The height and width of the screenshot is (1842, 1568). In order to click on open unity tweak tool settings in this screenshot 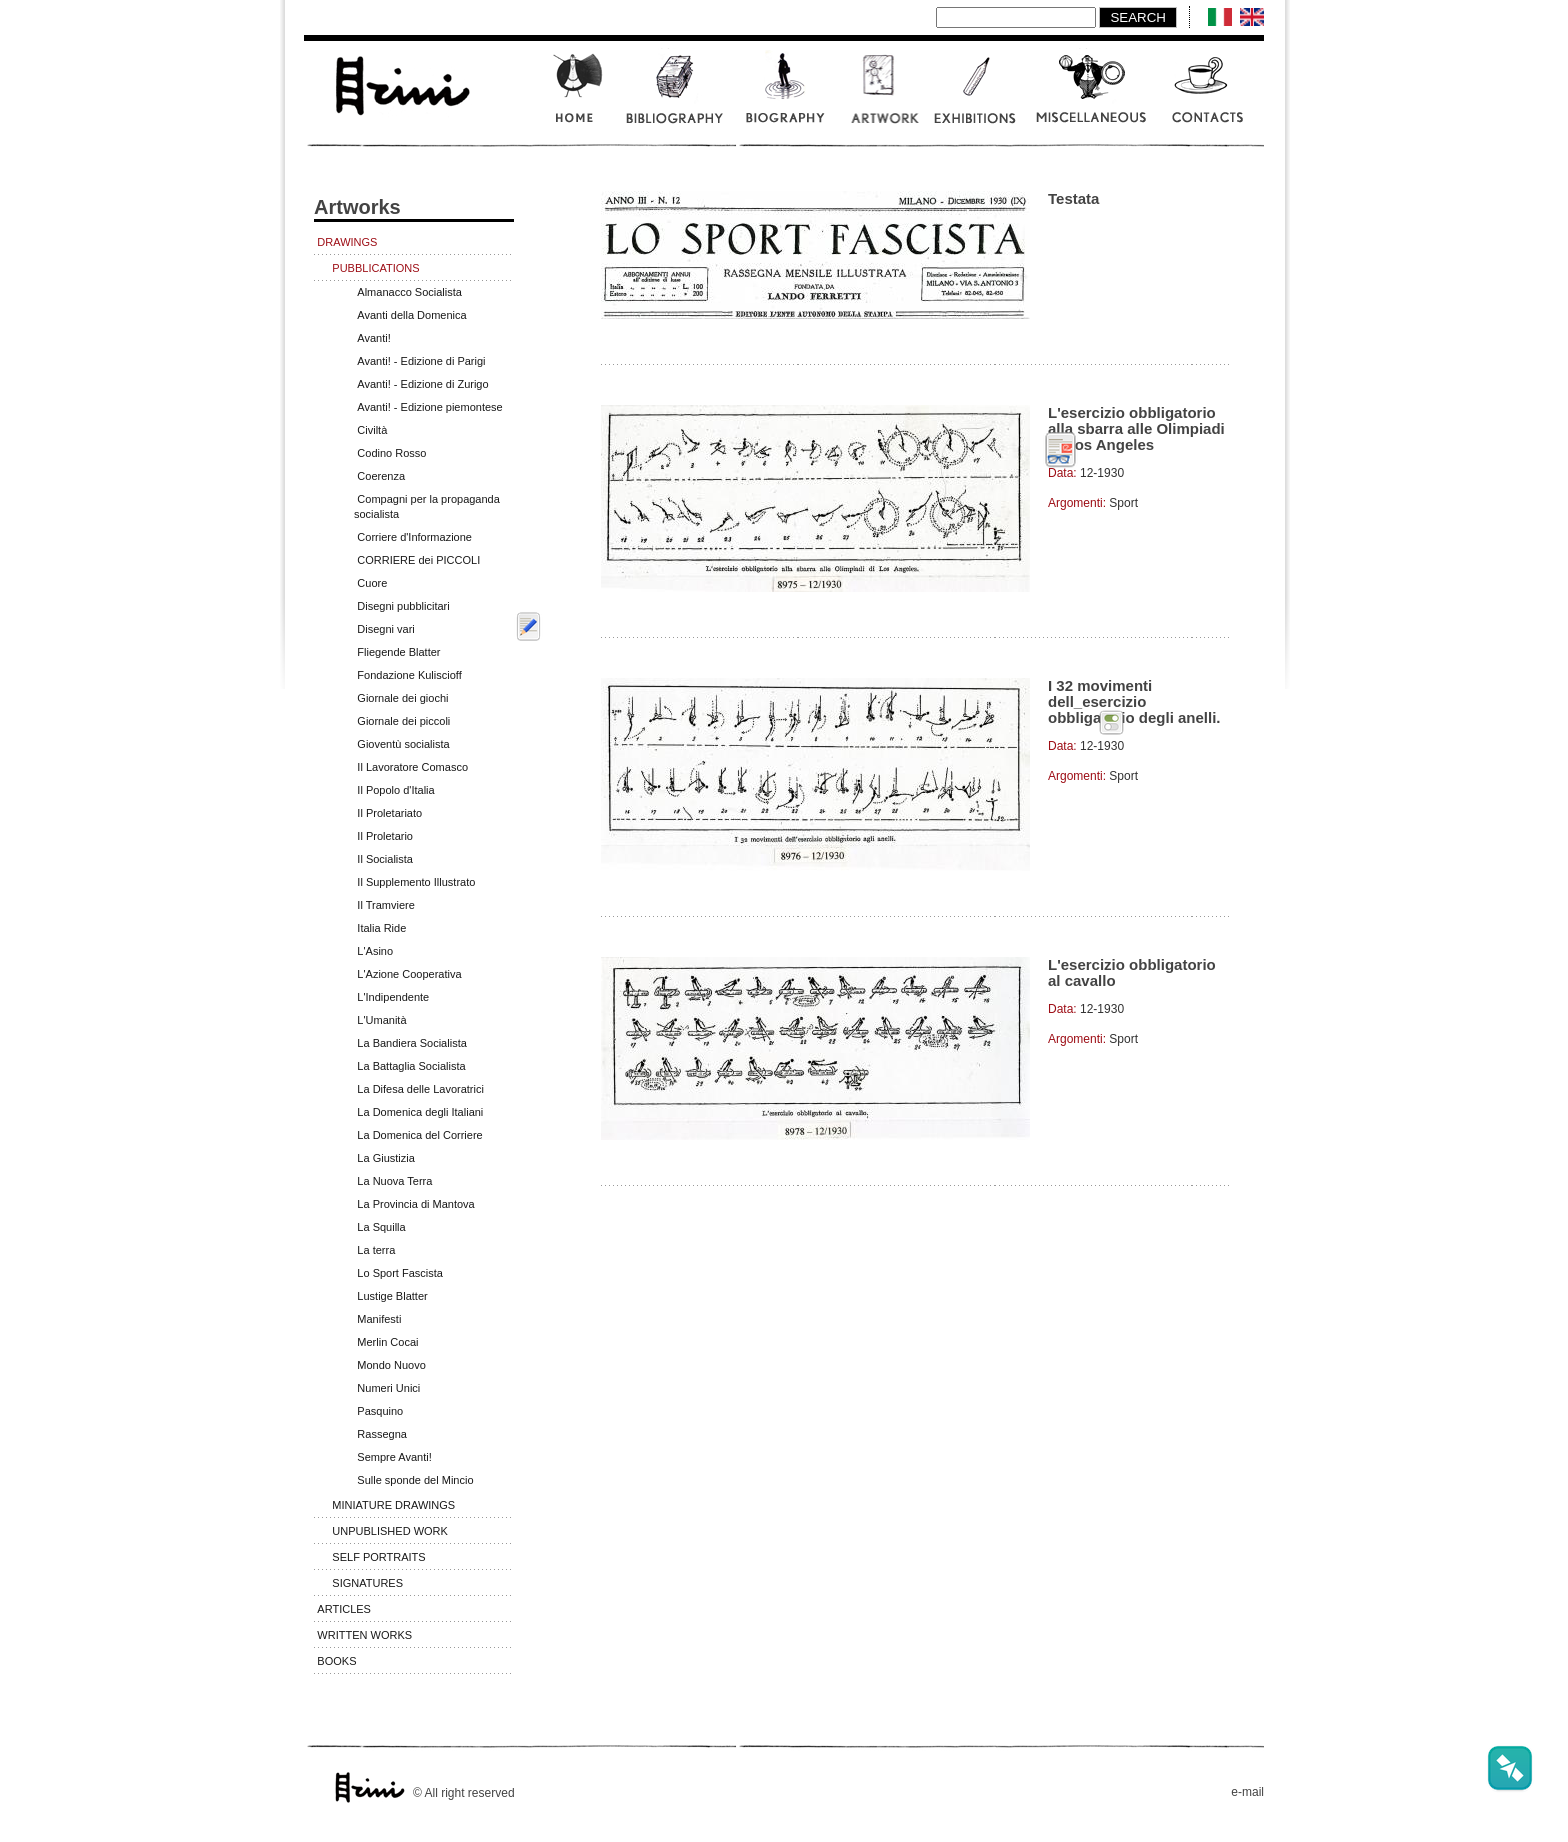, I will do `click(1111, 722)`.